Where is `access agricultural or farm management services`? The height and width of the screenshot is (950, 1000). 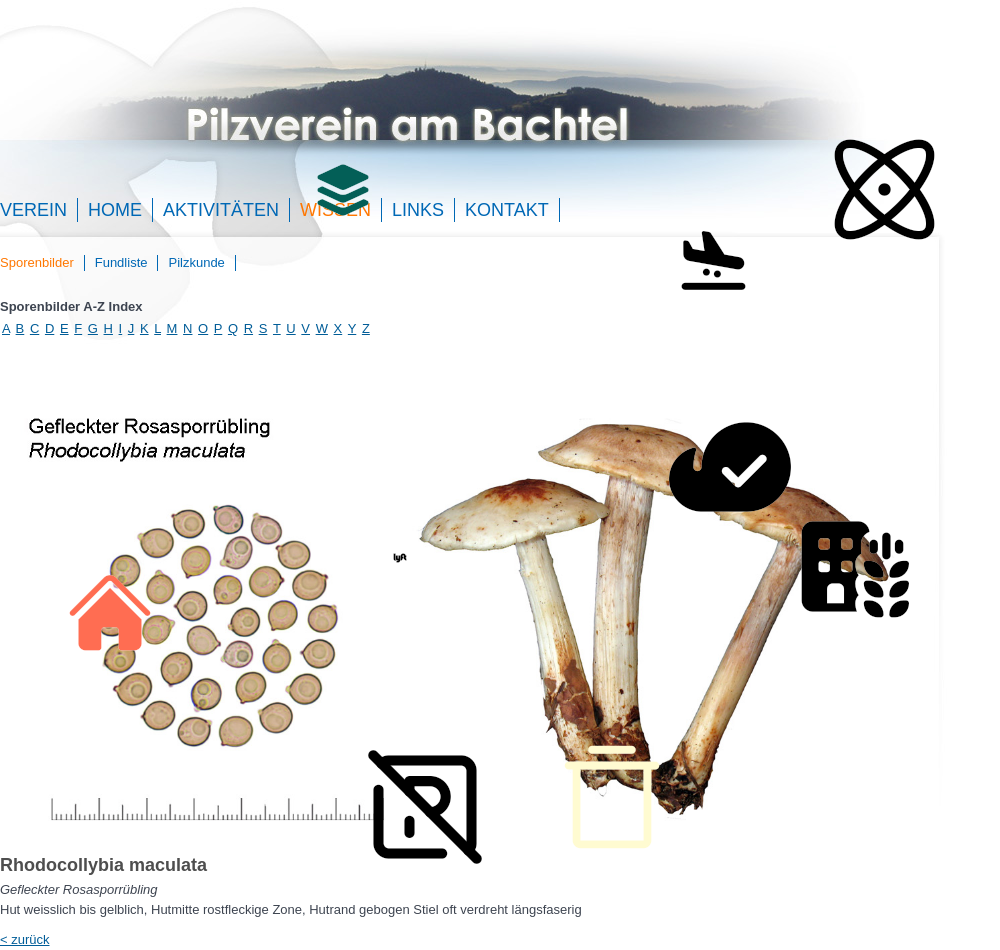
access agricultural or farm management services is located at coordinates (852, 566).